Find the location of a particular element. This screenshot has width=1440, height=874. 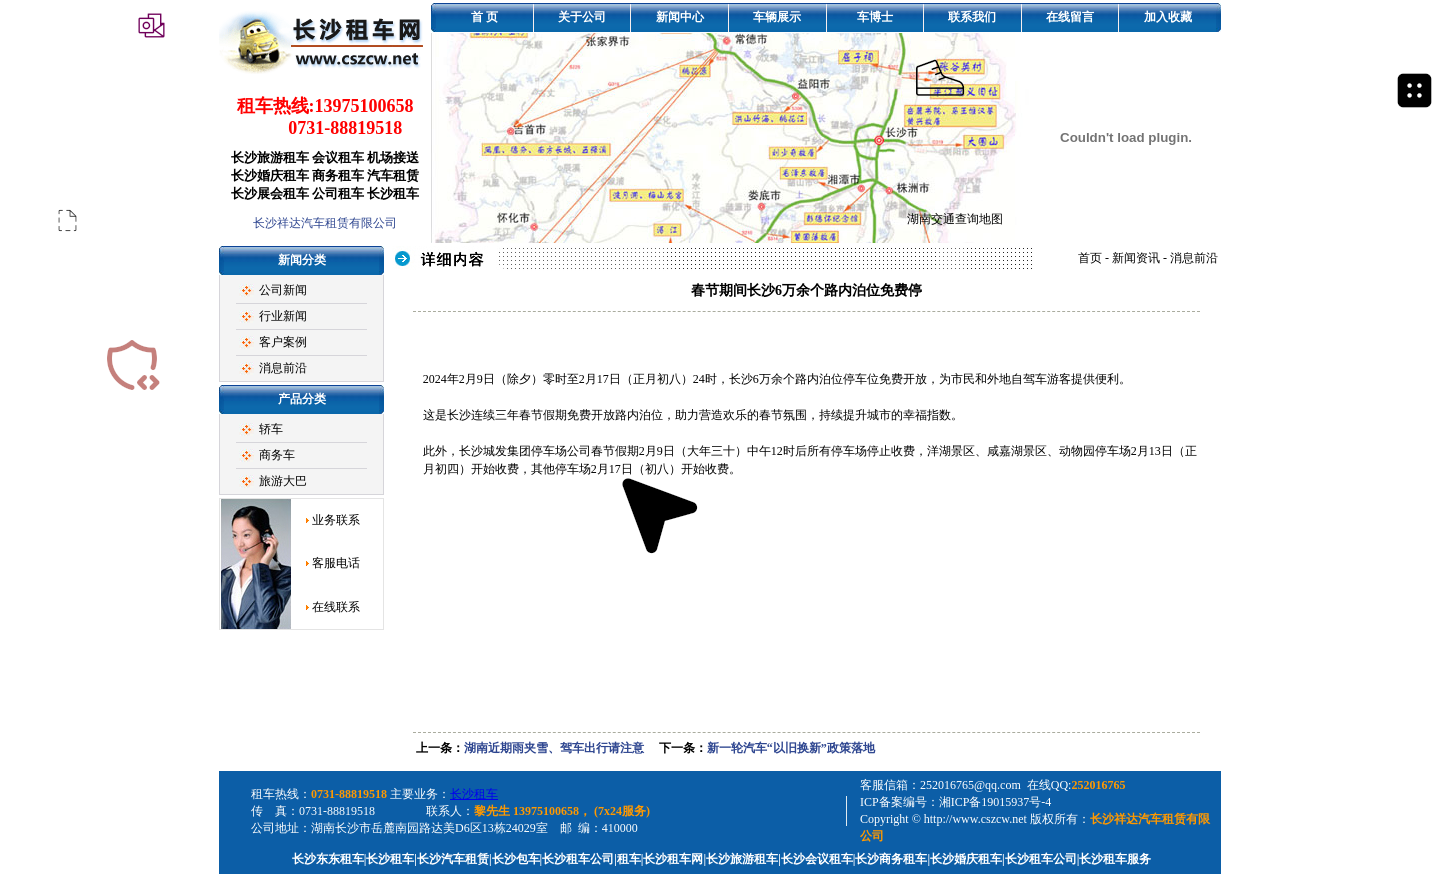

browse footwear or shoe products is located at coordinates (937, 79).